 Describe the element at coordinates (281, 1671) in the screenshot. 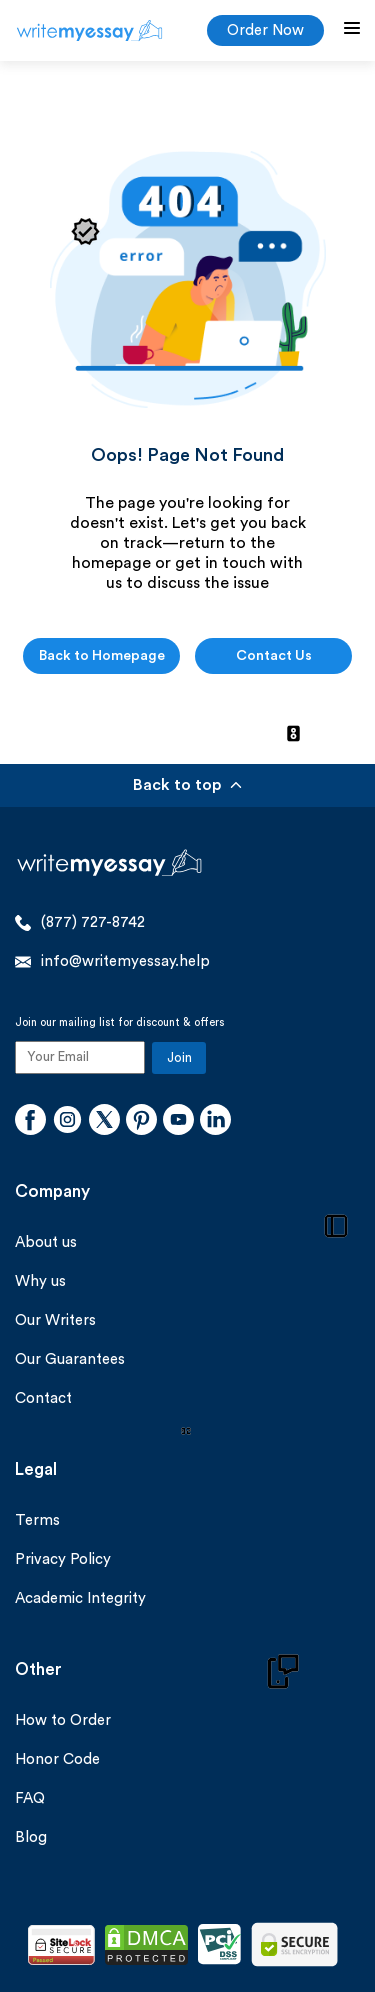

I see `view messages on your mobile device` at that location.